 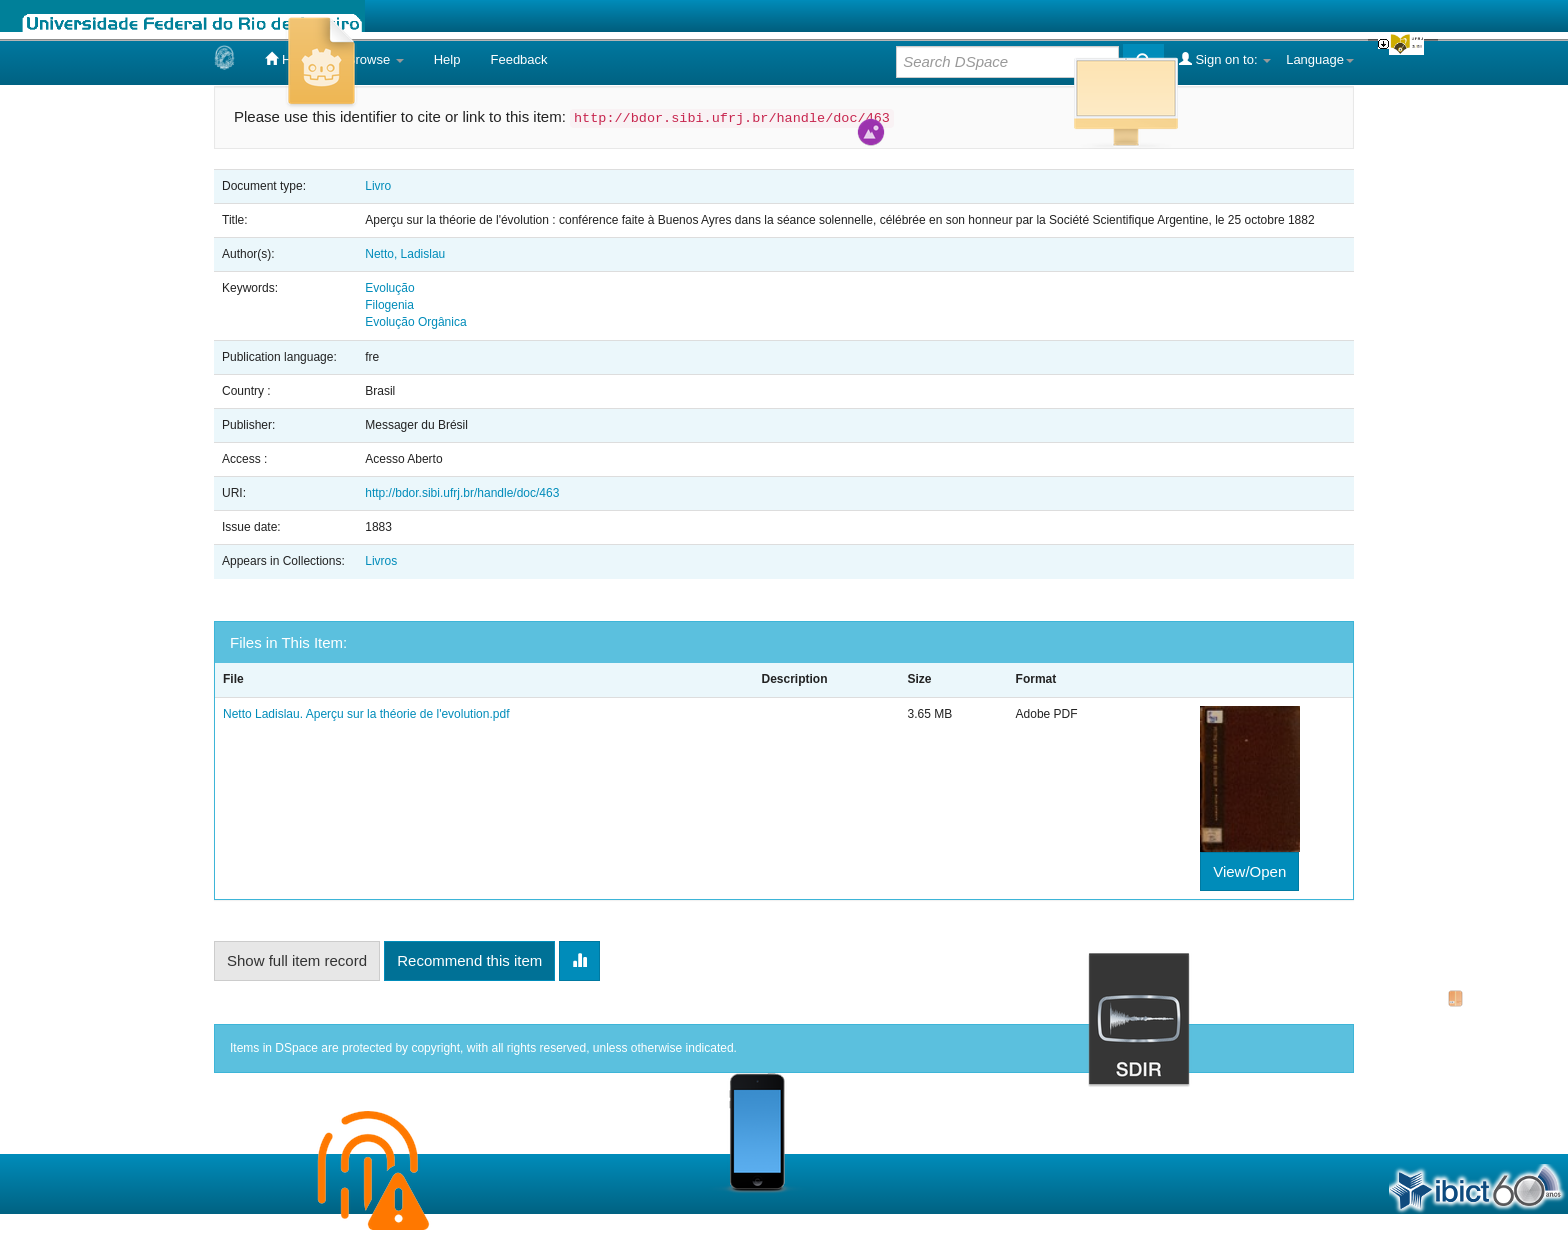 What do you see at coordinates (1455, 998) in the screenshot?
I see `compressed archive file type indicator` at bounding box center [1455, 998].